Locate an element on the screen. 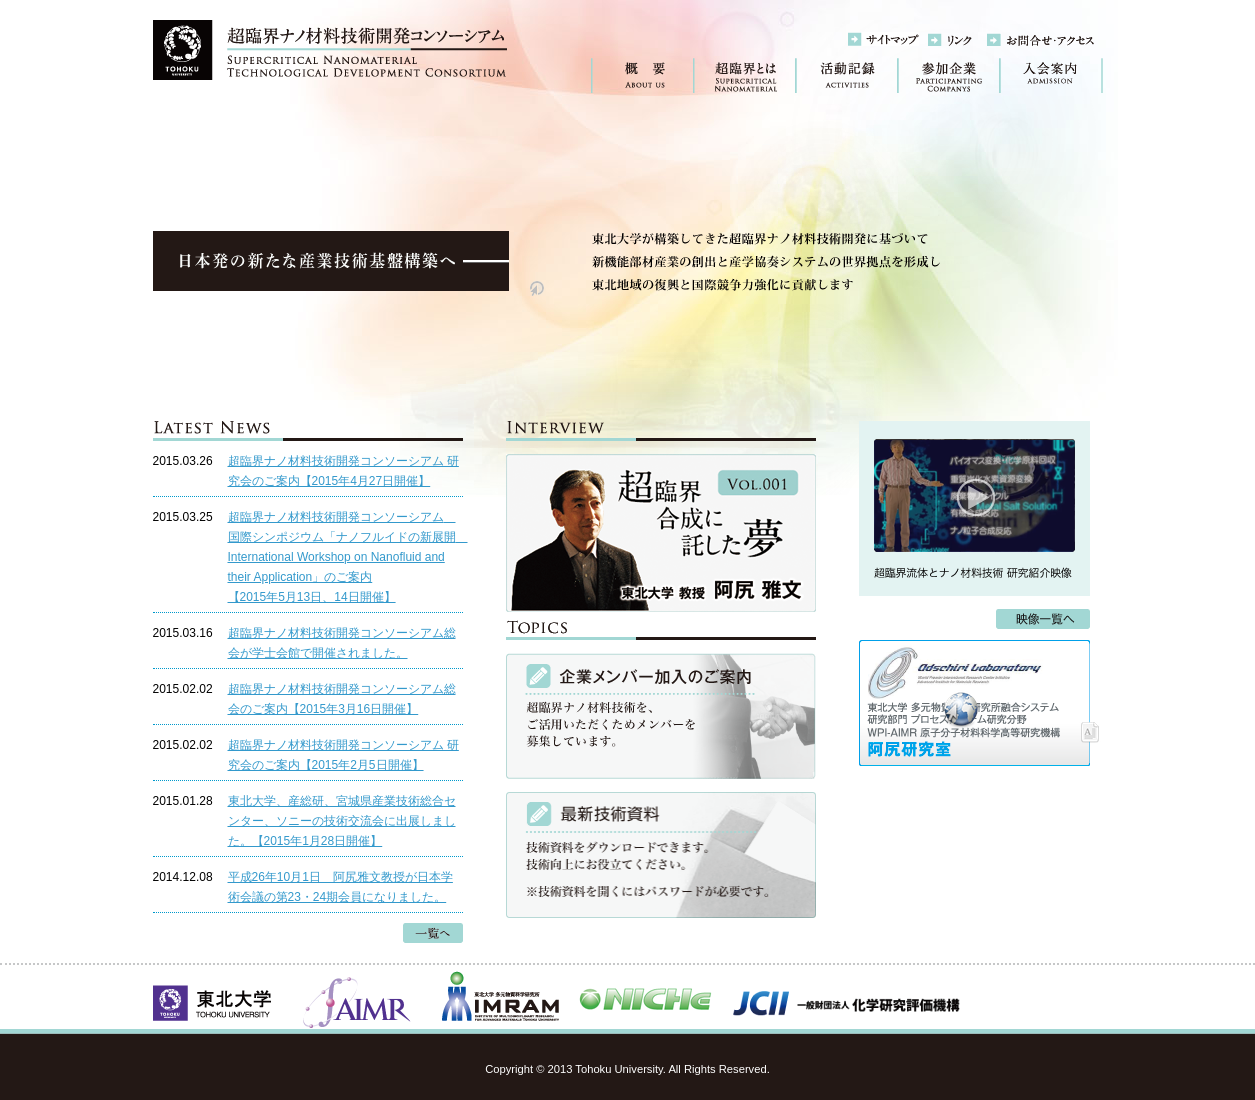  open a rich text document is located at coordinates (1090, 732).